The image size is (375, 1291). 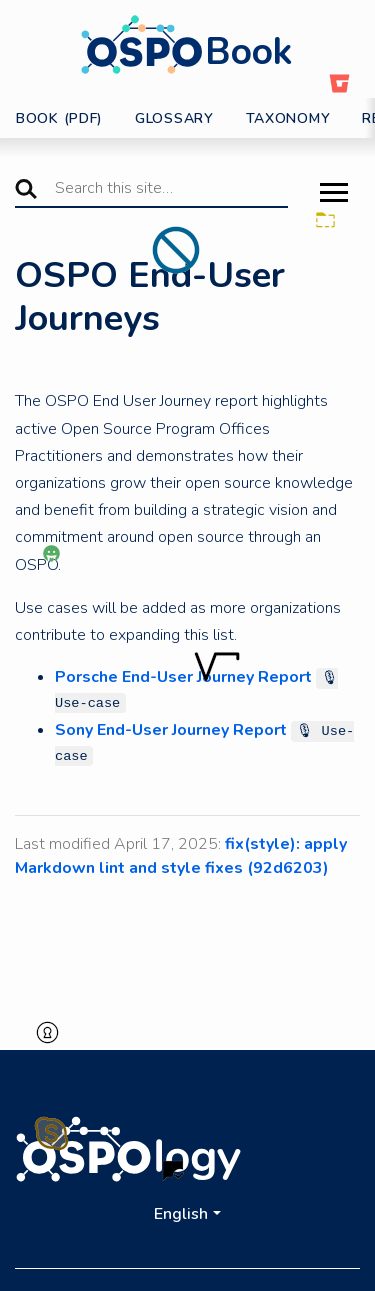 What do you see at coordinates (325, 219) in the screenshot?
I see `create a new folder` at bounding box center [325, 219].